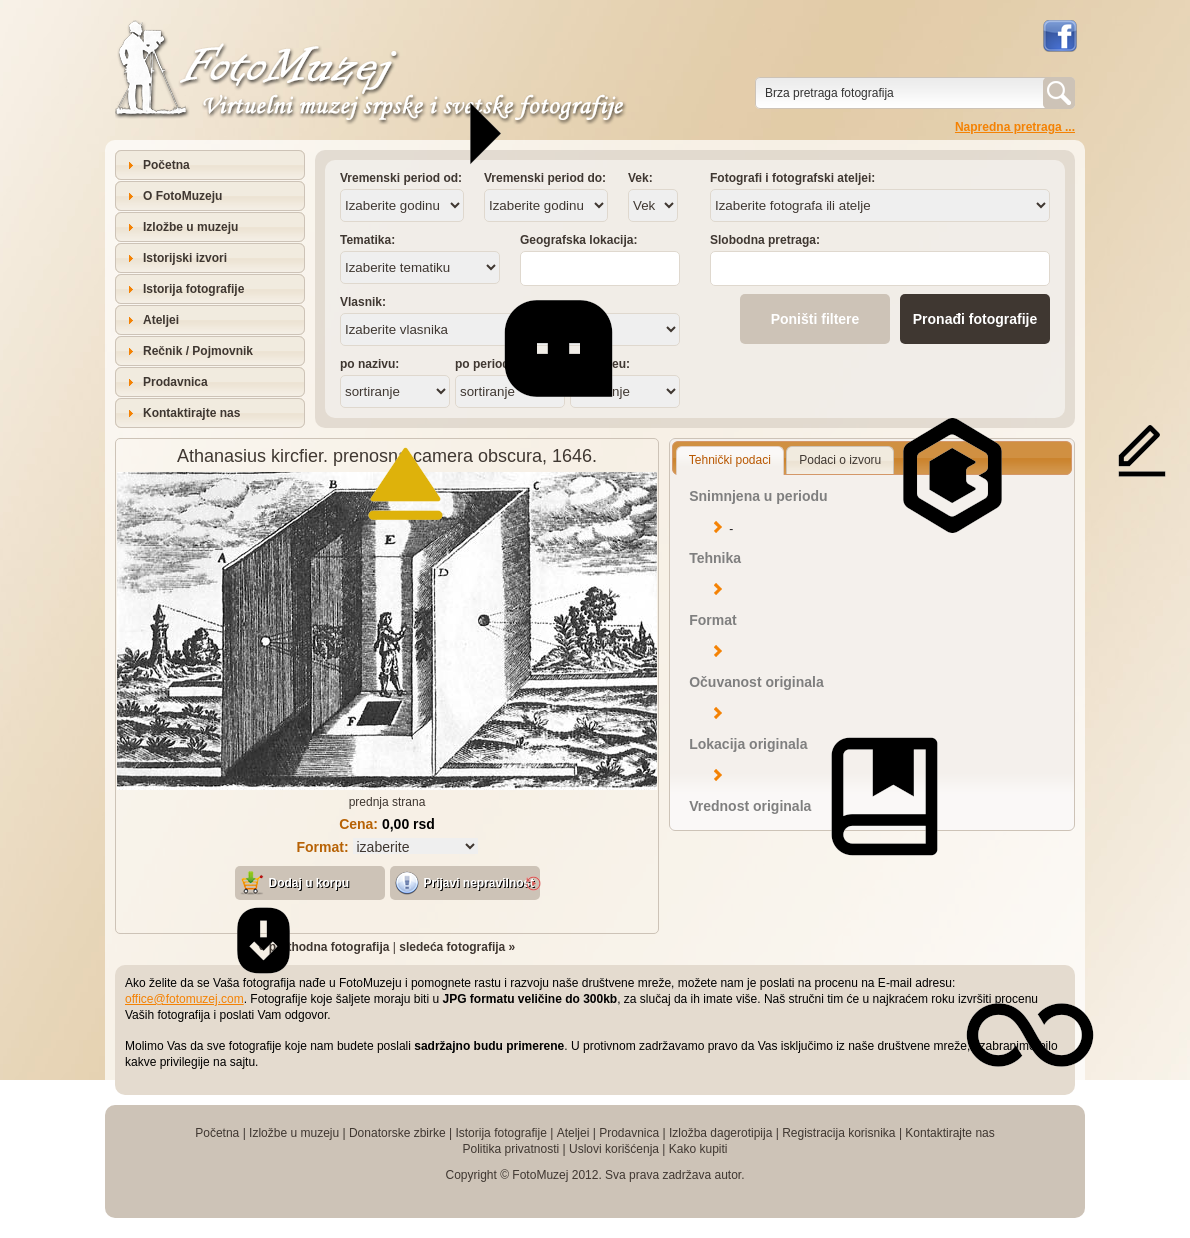  I want to click on open messaging or chat app, so click(558, 348).